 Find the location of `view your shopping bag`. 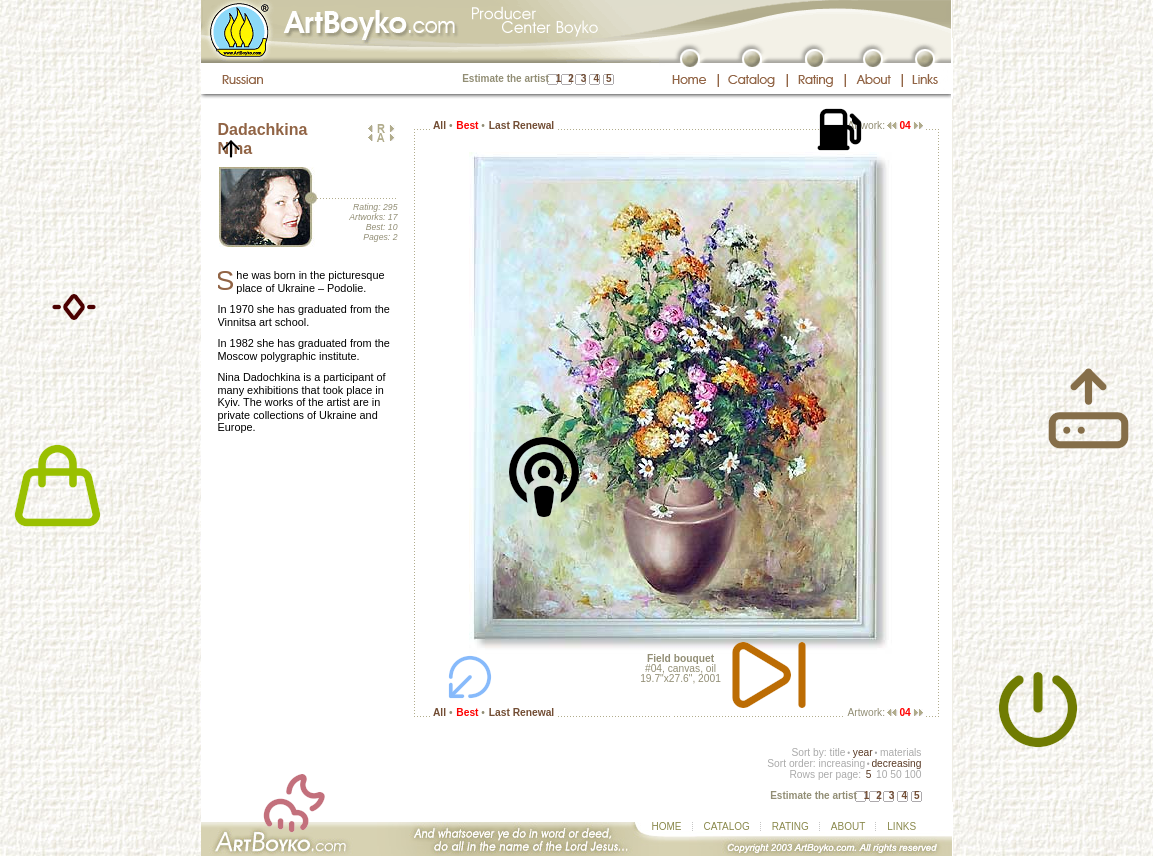

view your shopping bag is located at coordinates (57, 487).